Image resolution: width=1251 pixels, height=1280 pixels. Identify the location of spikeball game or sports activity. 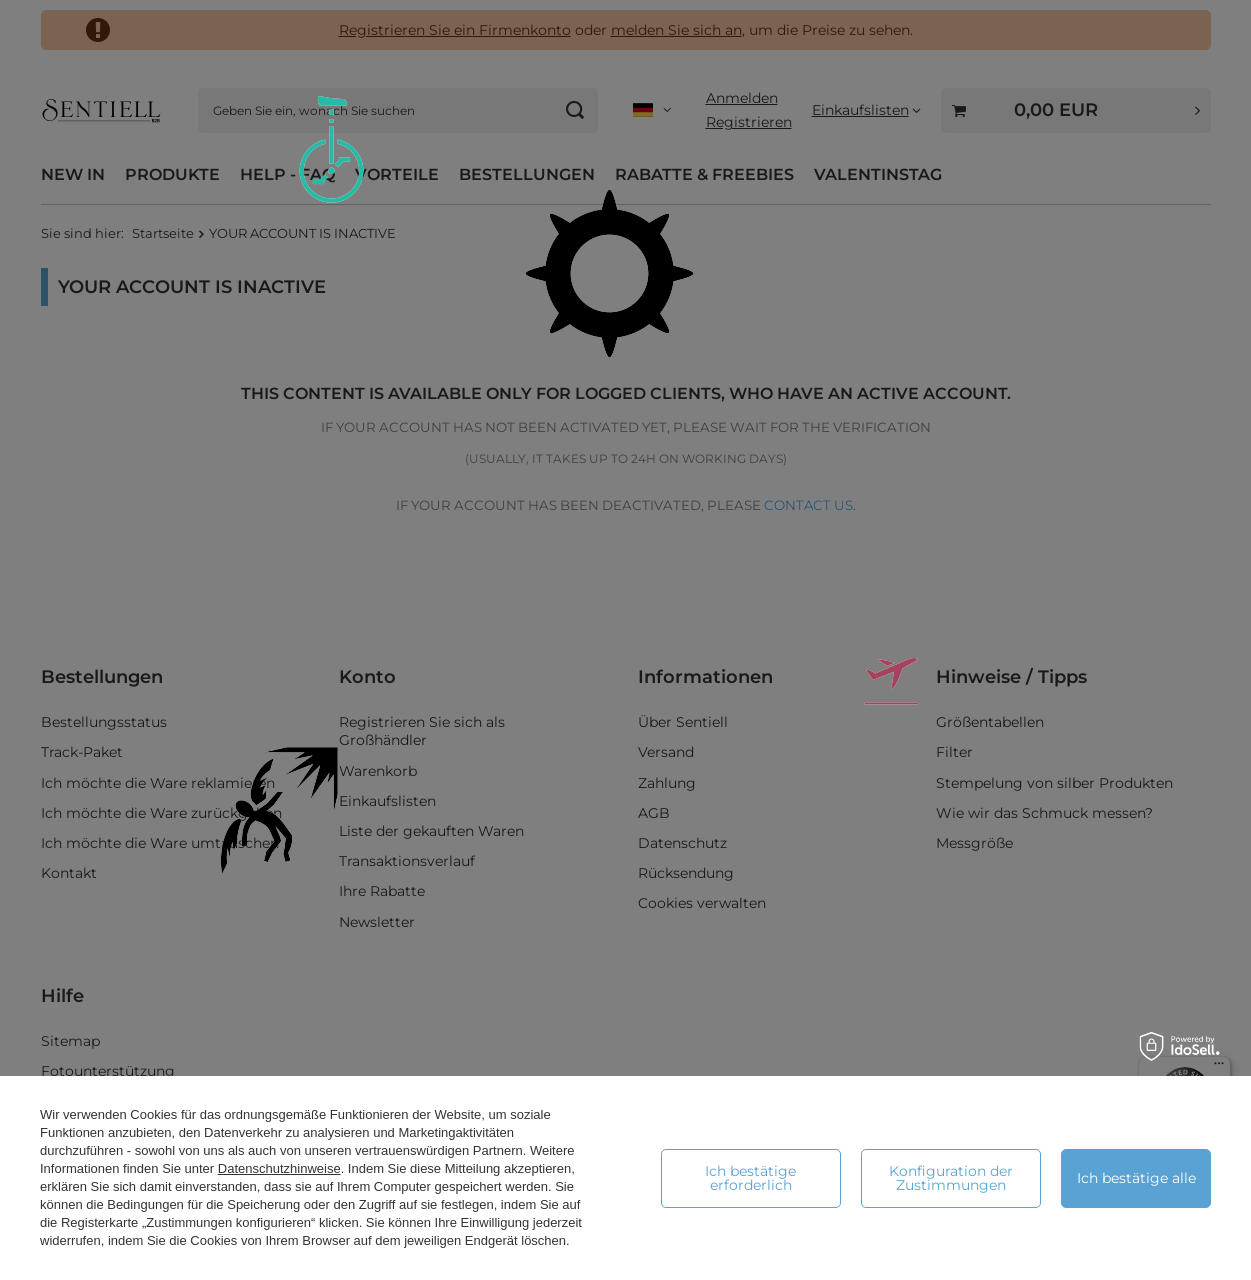
(609, 273).